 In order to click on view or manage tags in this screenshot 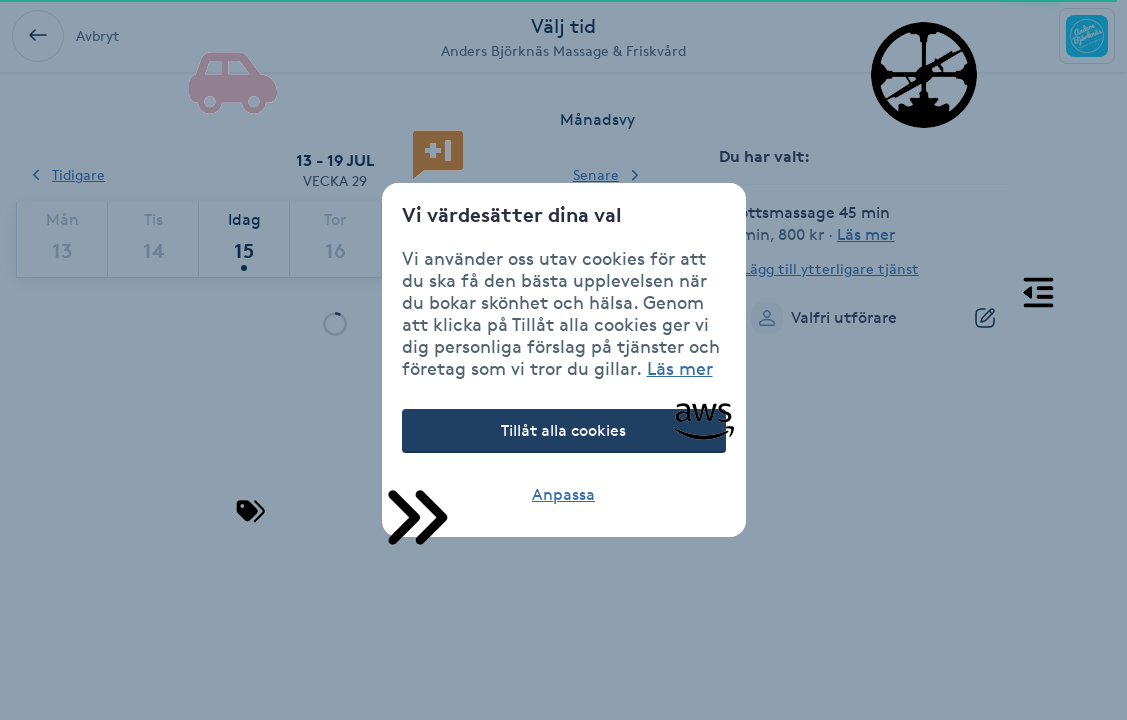, I will do `click(250, 512)`.